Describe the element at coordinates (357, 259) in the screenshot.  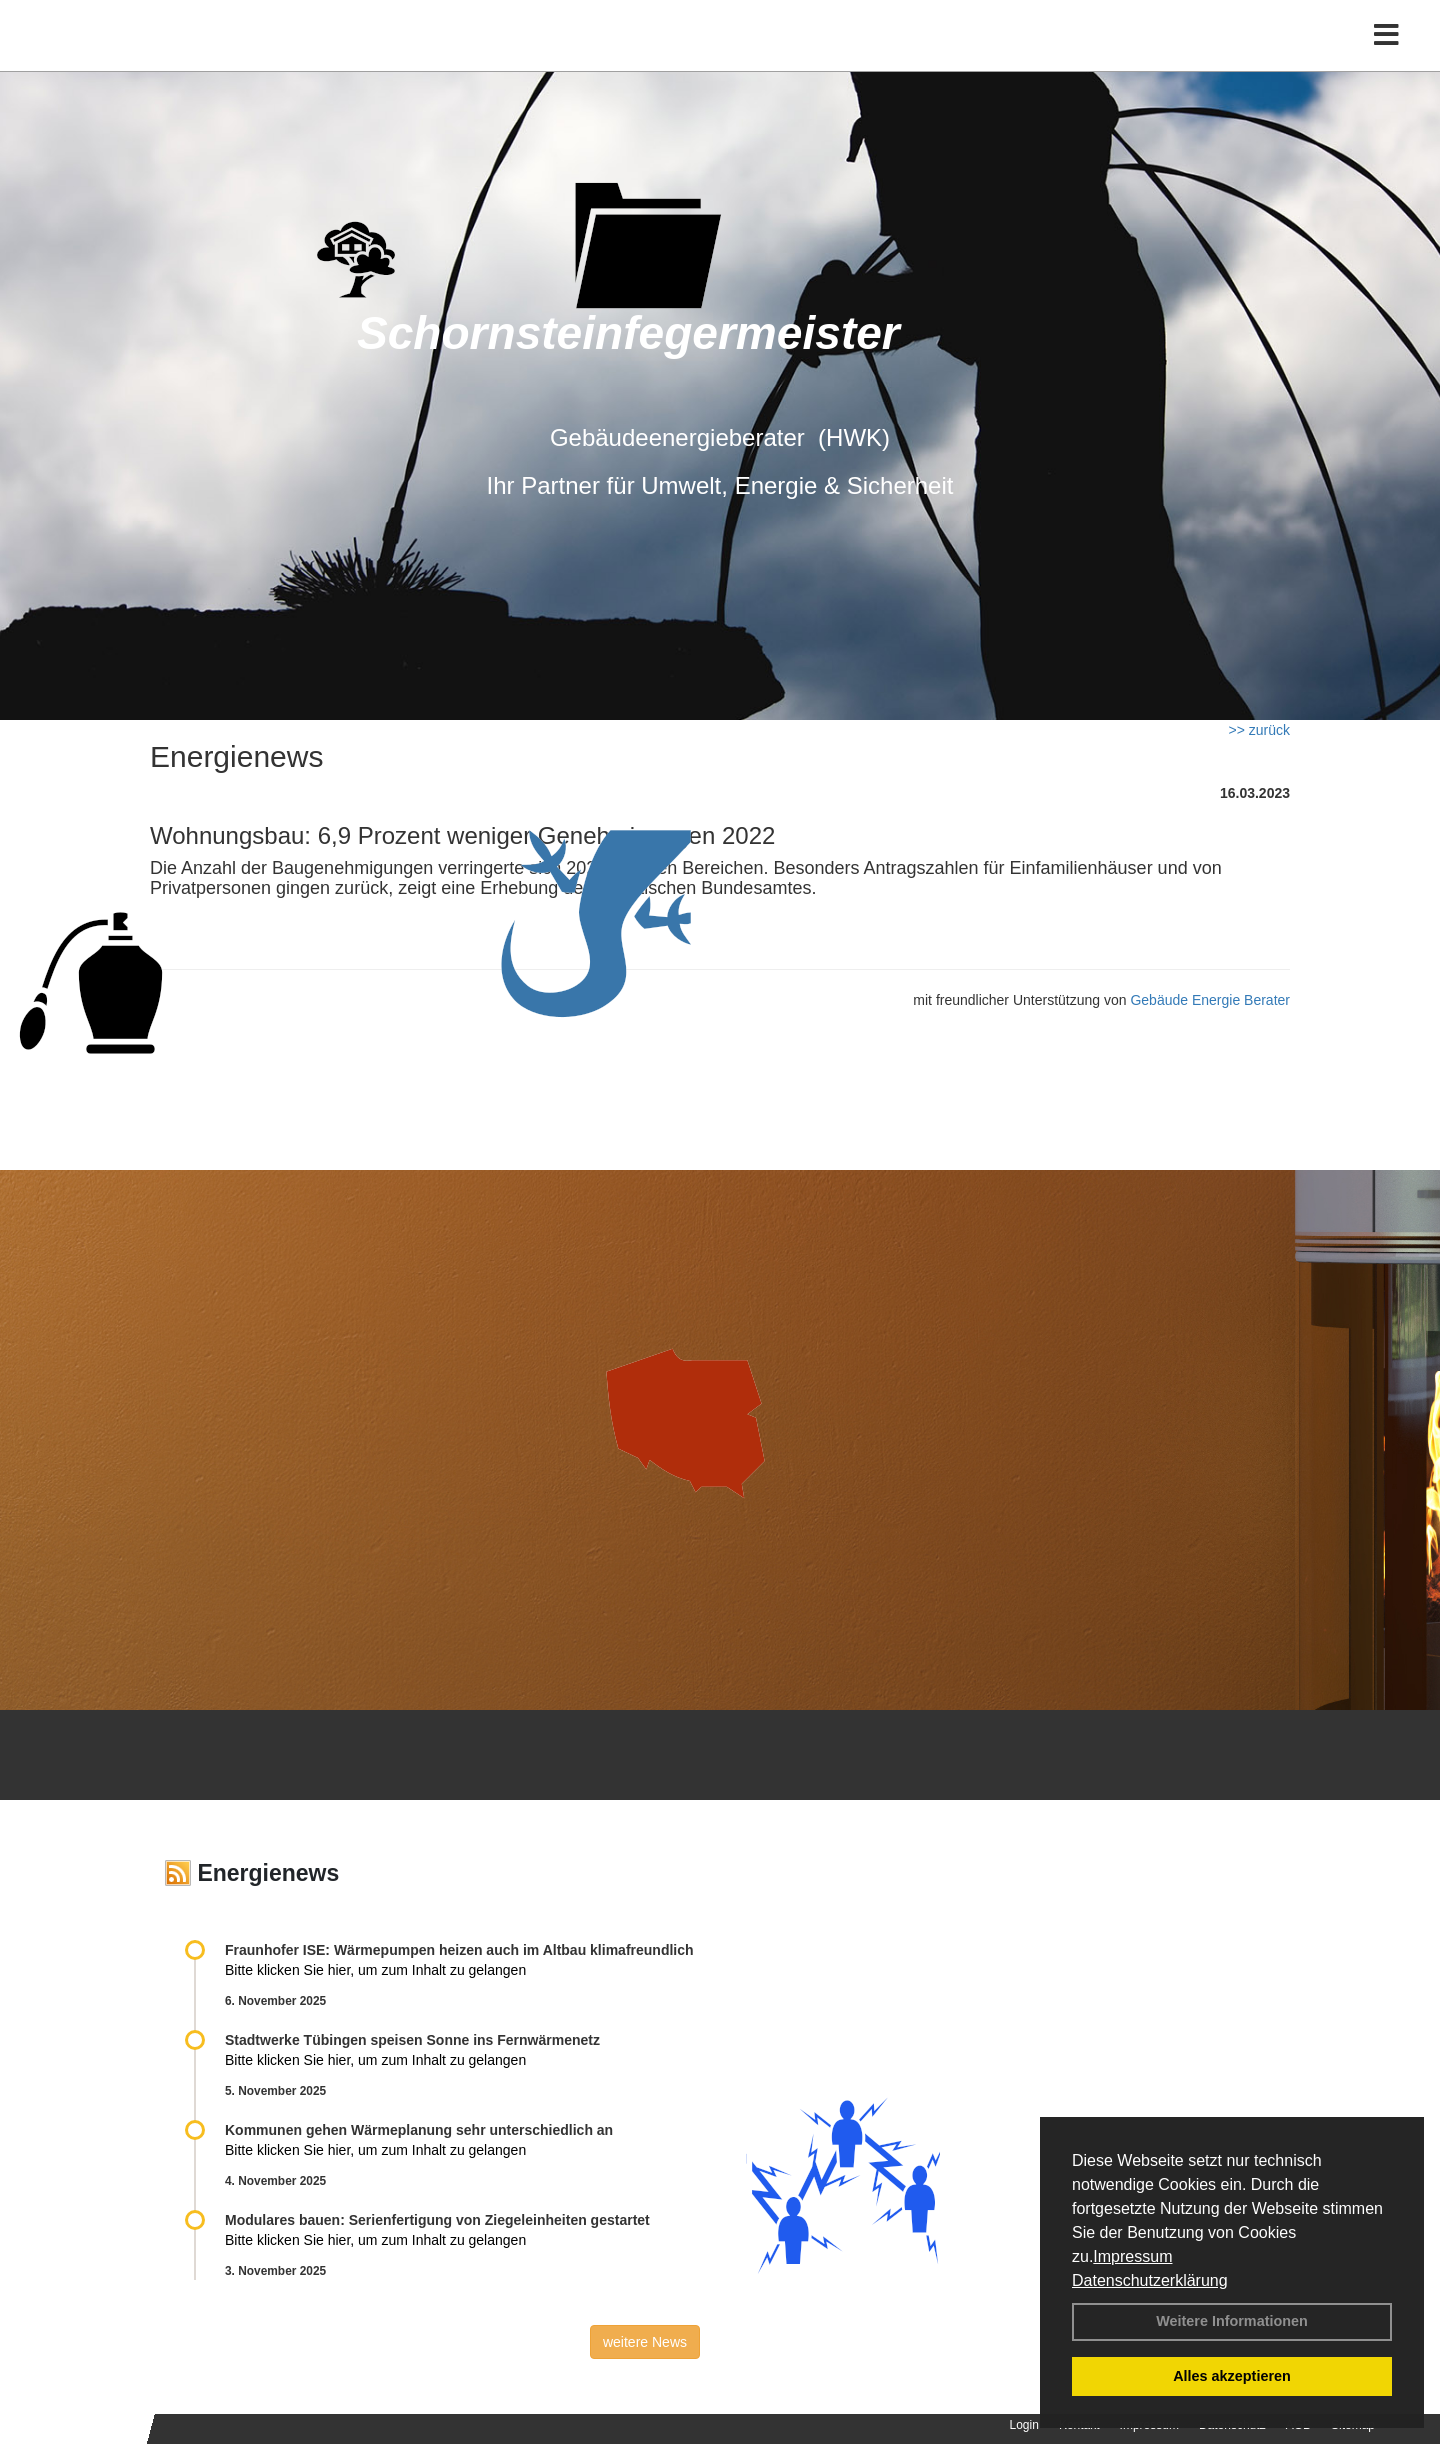
I see `access treehouse or hideout feature` at that location.